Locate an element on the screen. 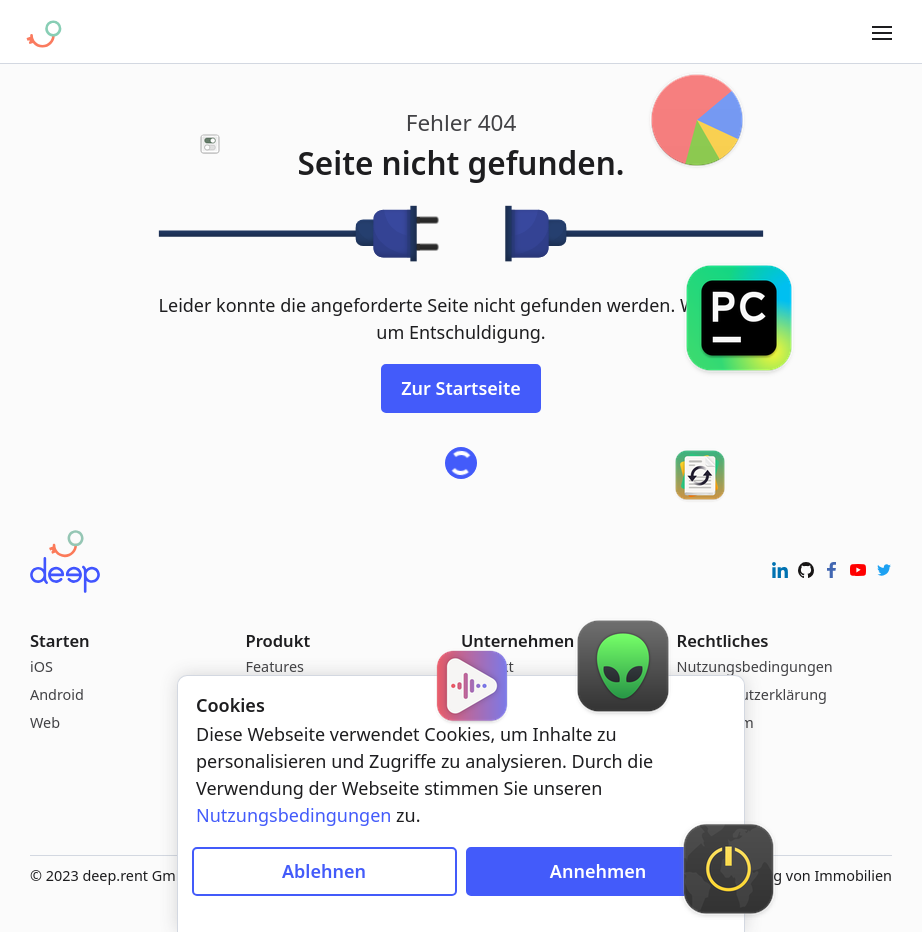  open PyCharm IDE is located at coordinates (739, 318).